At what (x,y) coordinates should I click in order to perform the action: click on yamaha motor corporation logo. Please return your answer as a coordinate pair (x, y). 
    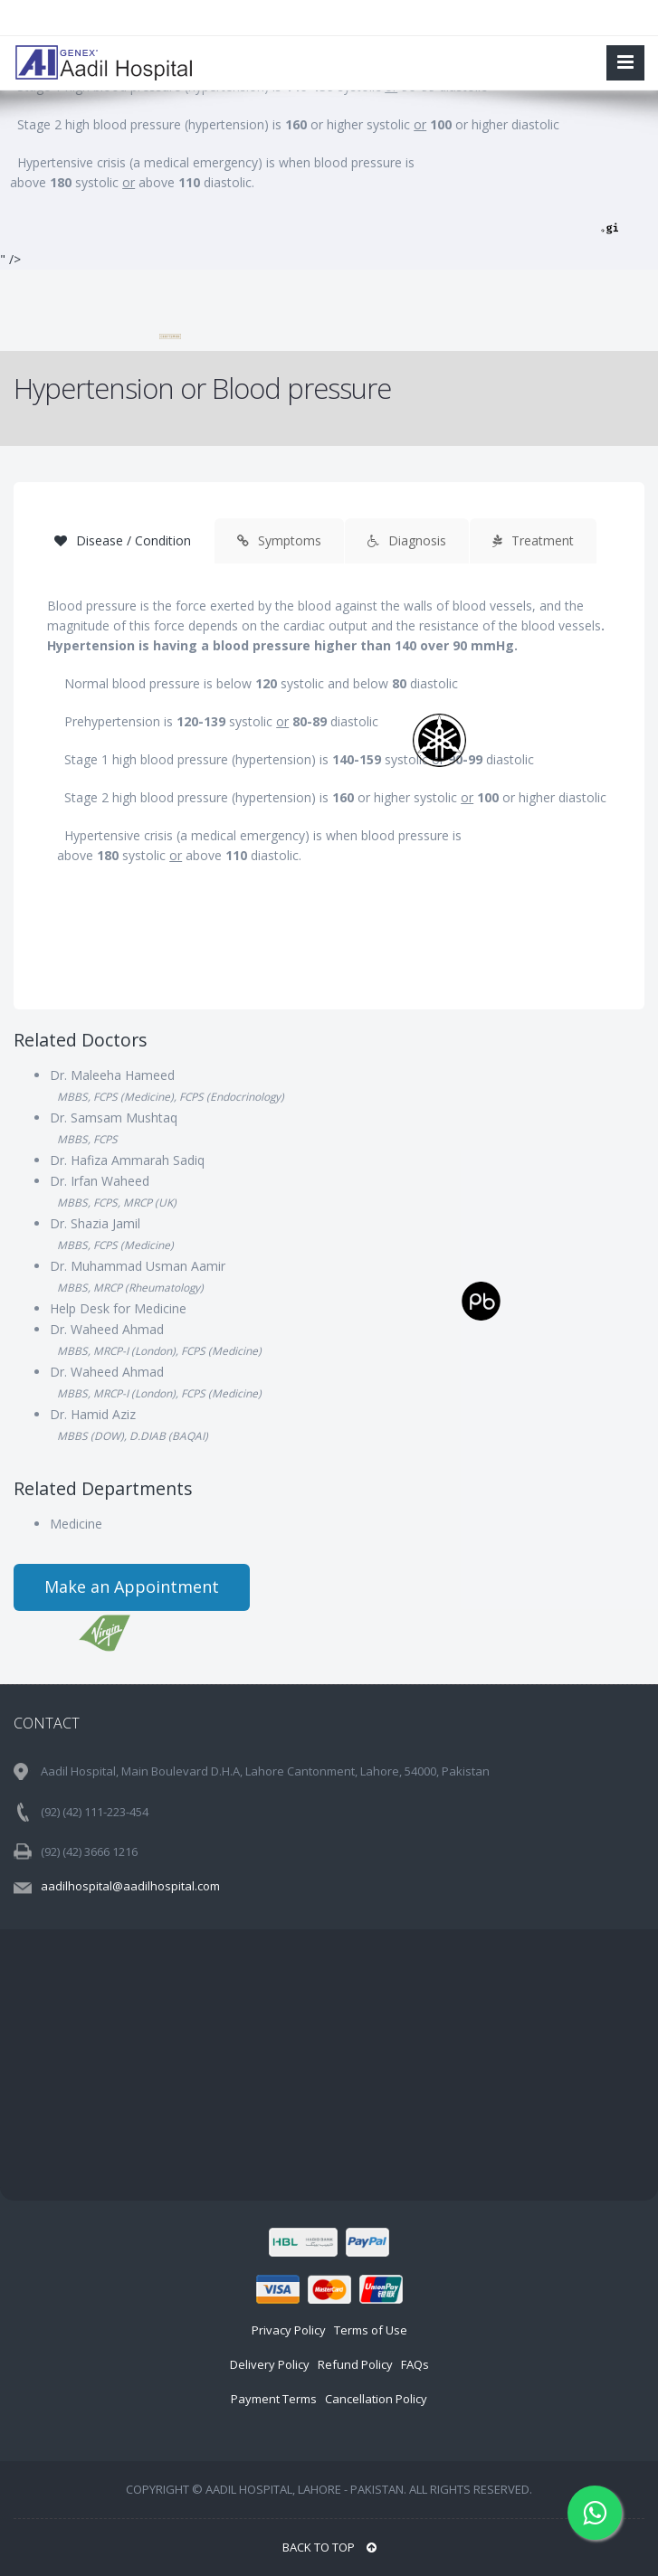
    Looking at the image, I should click on (439, 740).